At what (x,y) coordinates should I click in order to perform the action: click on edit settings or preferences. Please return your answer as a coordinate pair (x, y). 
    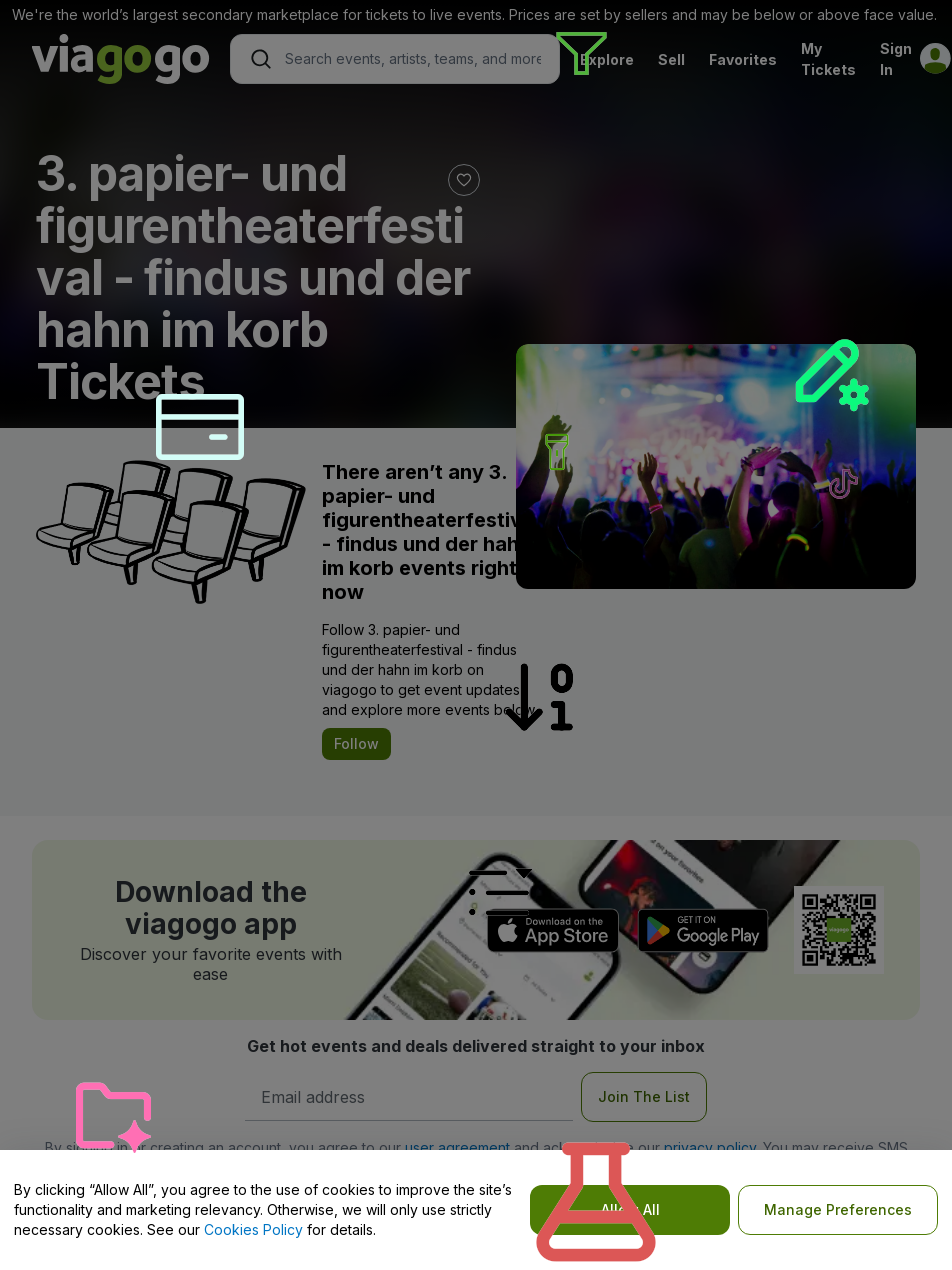
    Looking at the image, I should click on (828, 369).